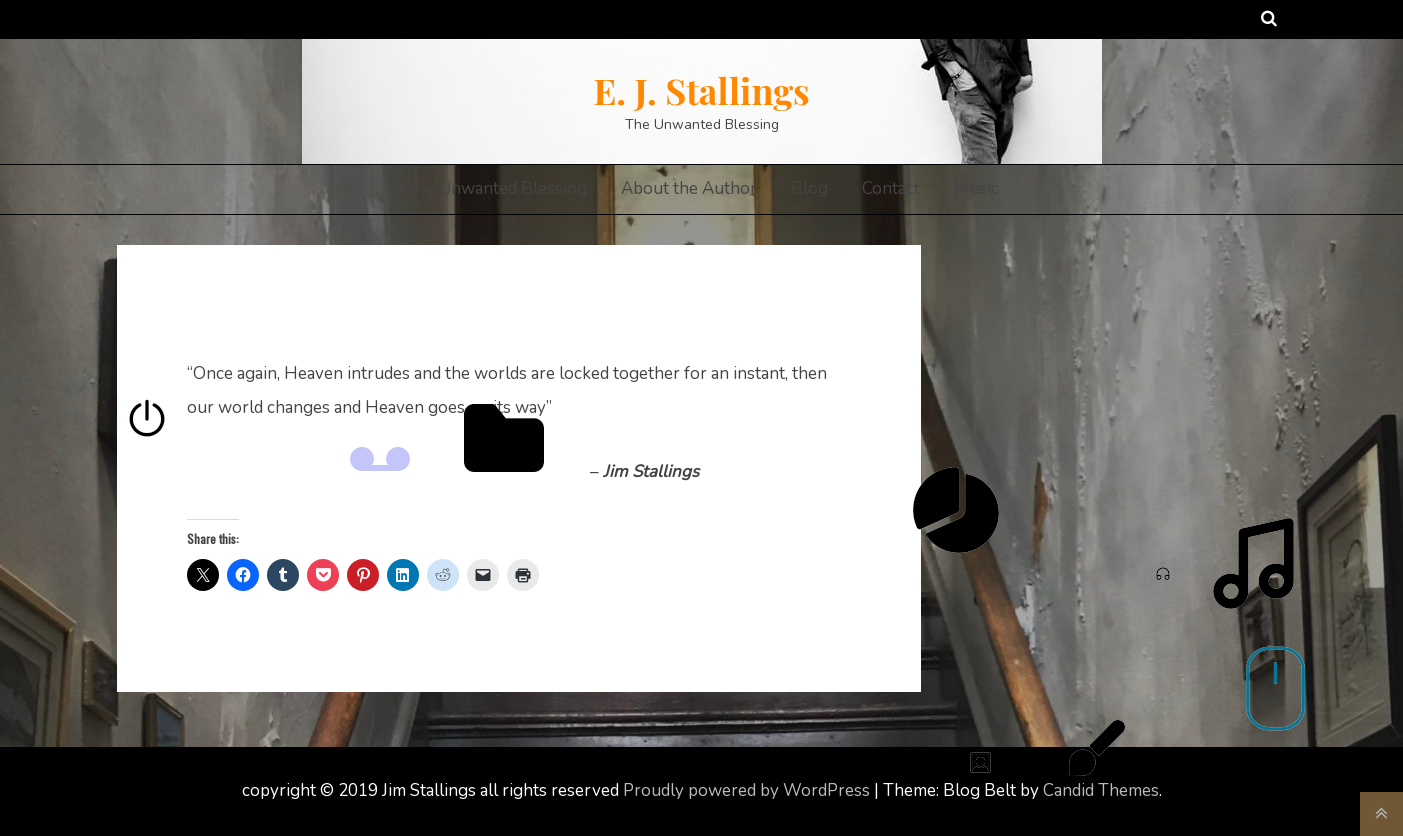 The width and height of the screenshot is (1403, 836). What do you see at coordinates (504, 438) in the screenshot?
I see `open file folder` at bounding box center [504, 438].